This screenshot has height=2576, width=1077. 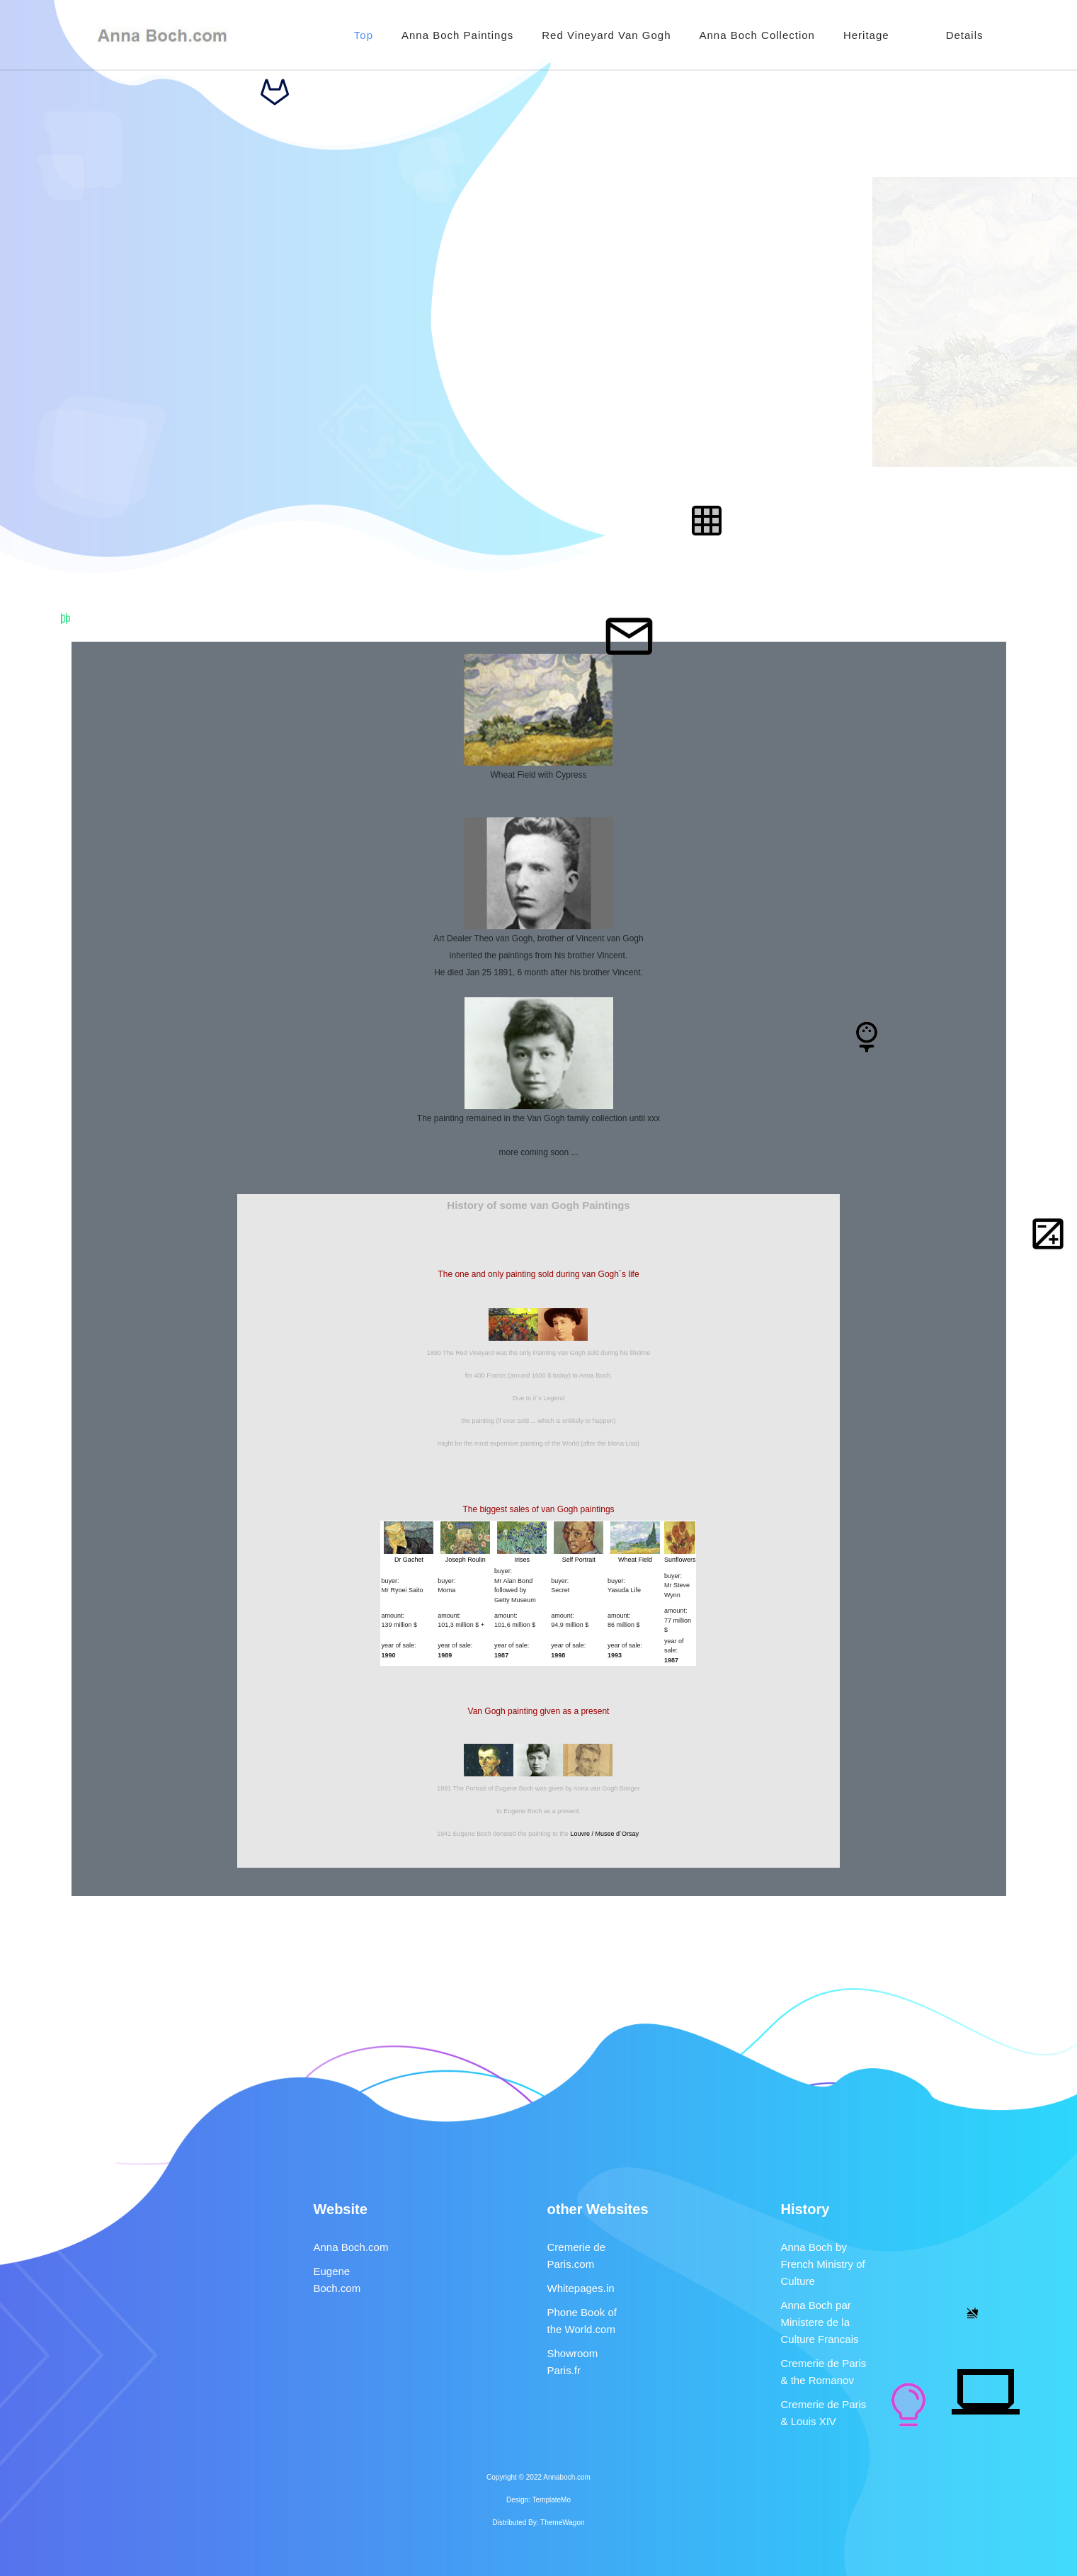 I want to click on open GitLab repository, so click(x=275, y=92).